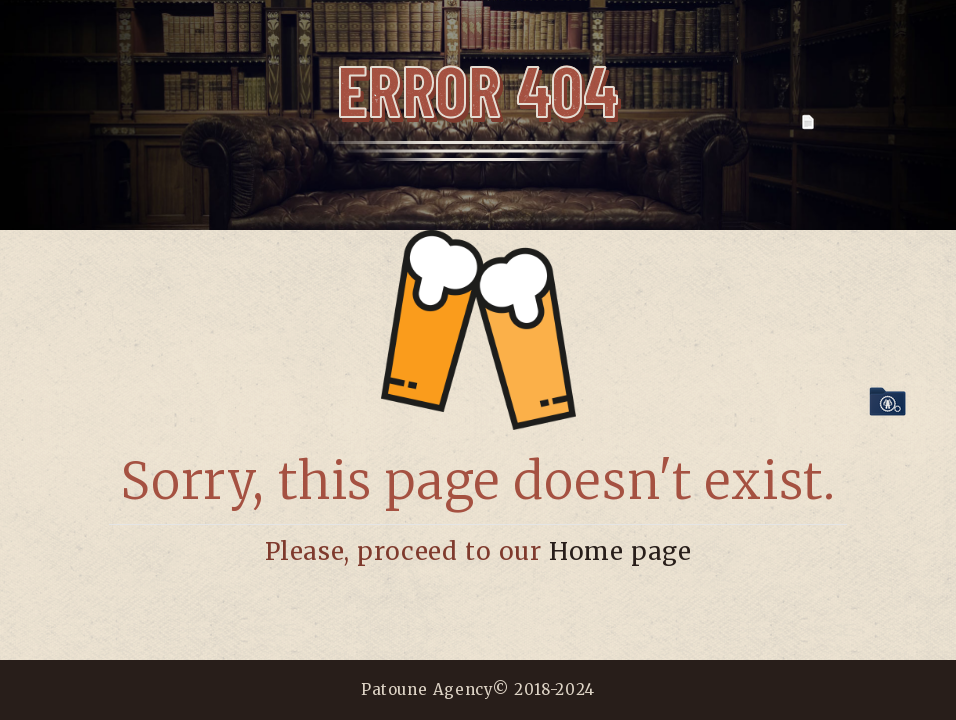 The width and height of the screenshot is (956, 720). Describe the element at coordinates (887, 402) in the screenshot. I see `folder for NoLimits coaster simulation mods and custom content` at that location.